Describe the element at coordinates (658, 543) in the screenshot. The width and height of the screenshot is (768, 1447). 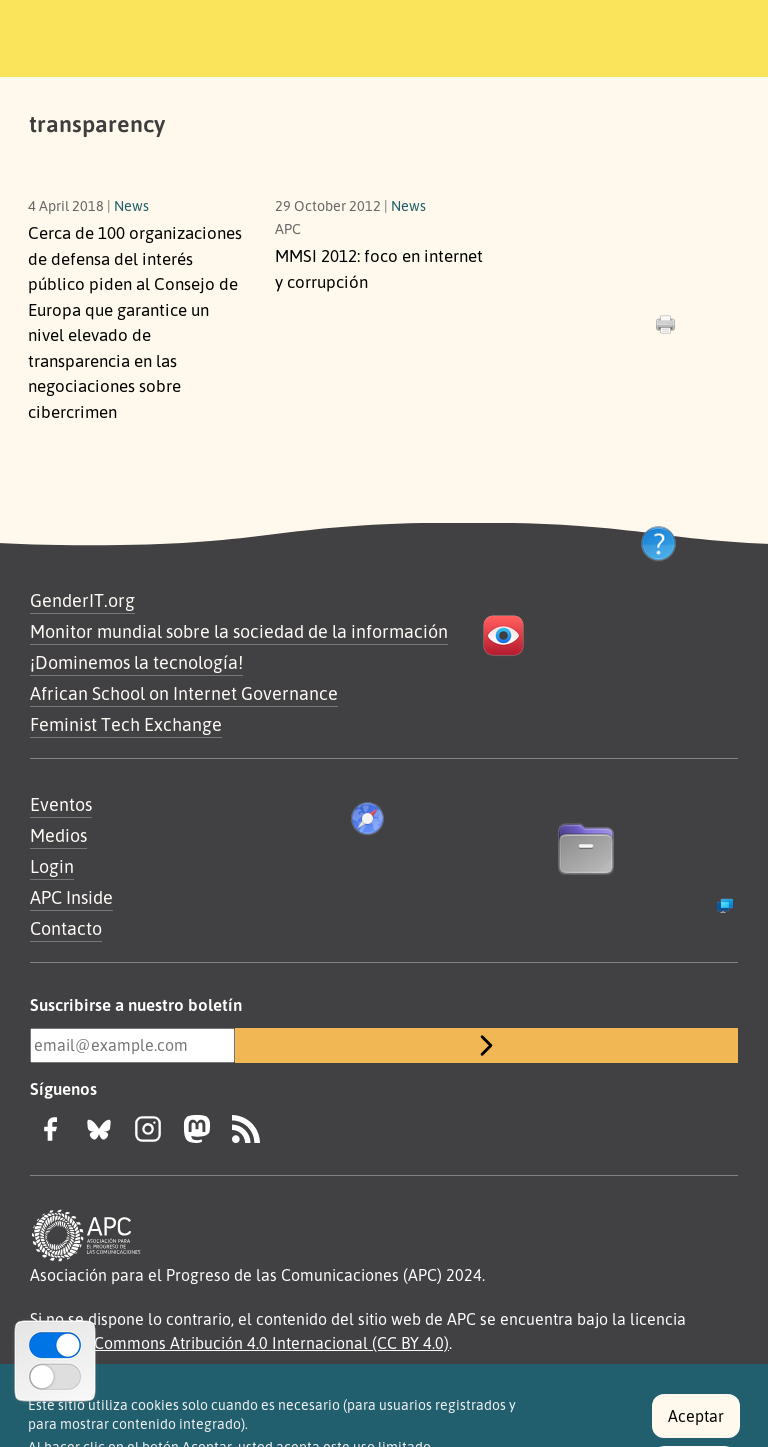
I see `access help and support documentation` at that location.